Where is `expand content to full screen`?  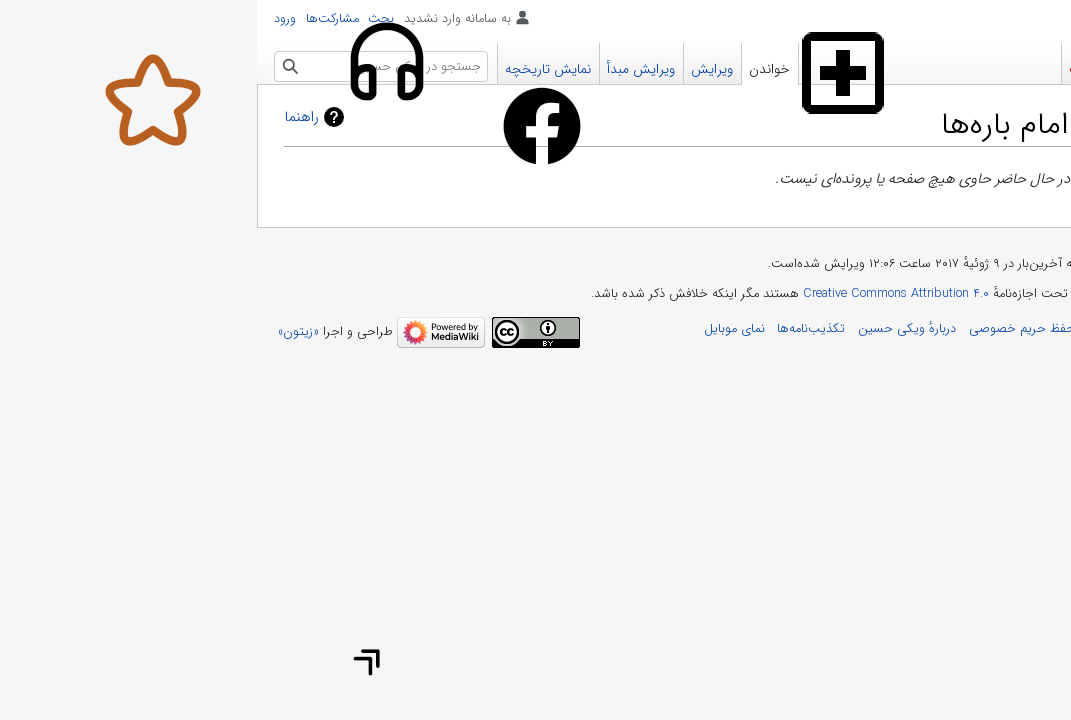 expand content to full screen is located at coordinates (368, 660).